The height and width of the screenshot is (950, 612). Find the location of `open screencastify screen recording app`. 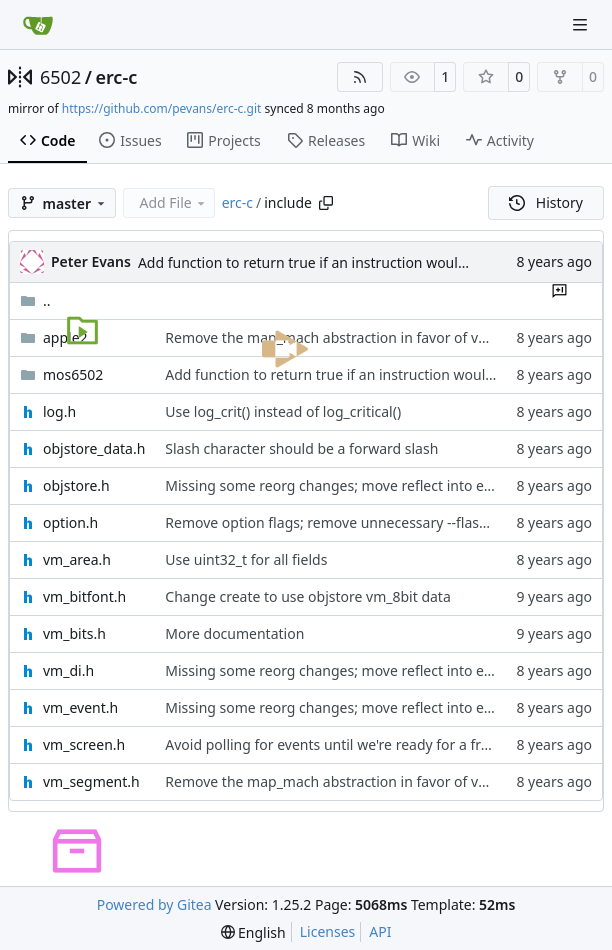

open screencastify screen recording app is located at coordinates (285, 349).